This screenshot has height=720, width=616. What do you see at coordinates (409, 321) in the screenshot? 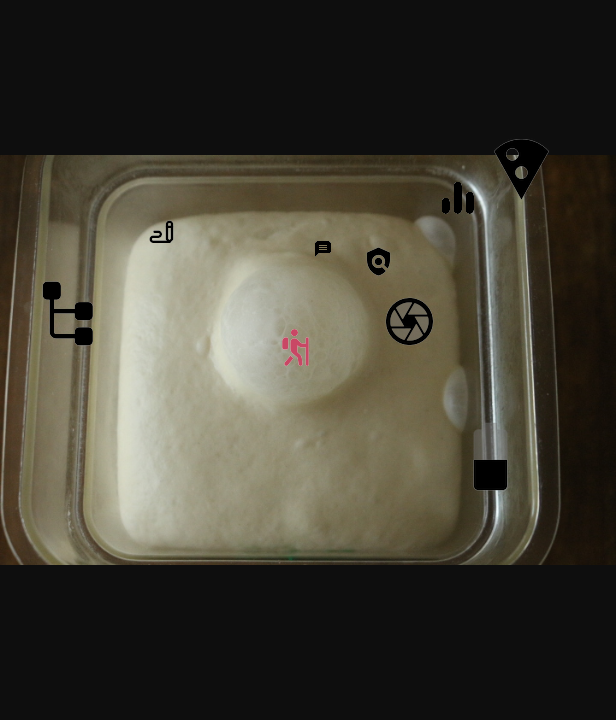
I see `open camera to take a photo` at bounding box center [409, 321].